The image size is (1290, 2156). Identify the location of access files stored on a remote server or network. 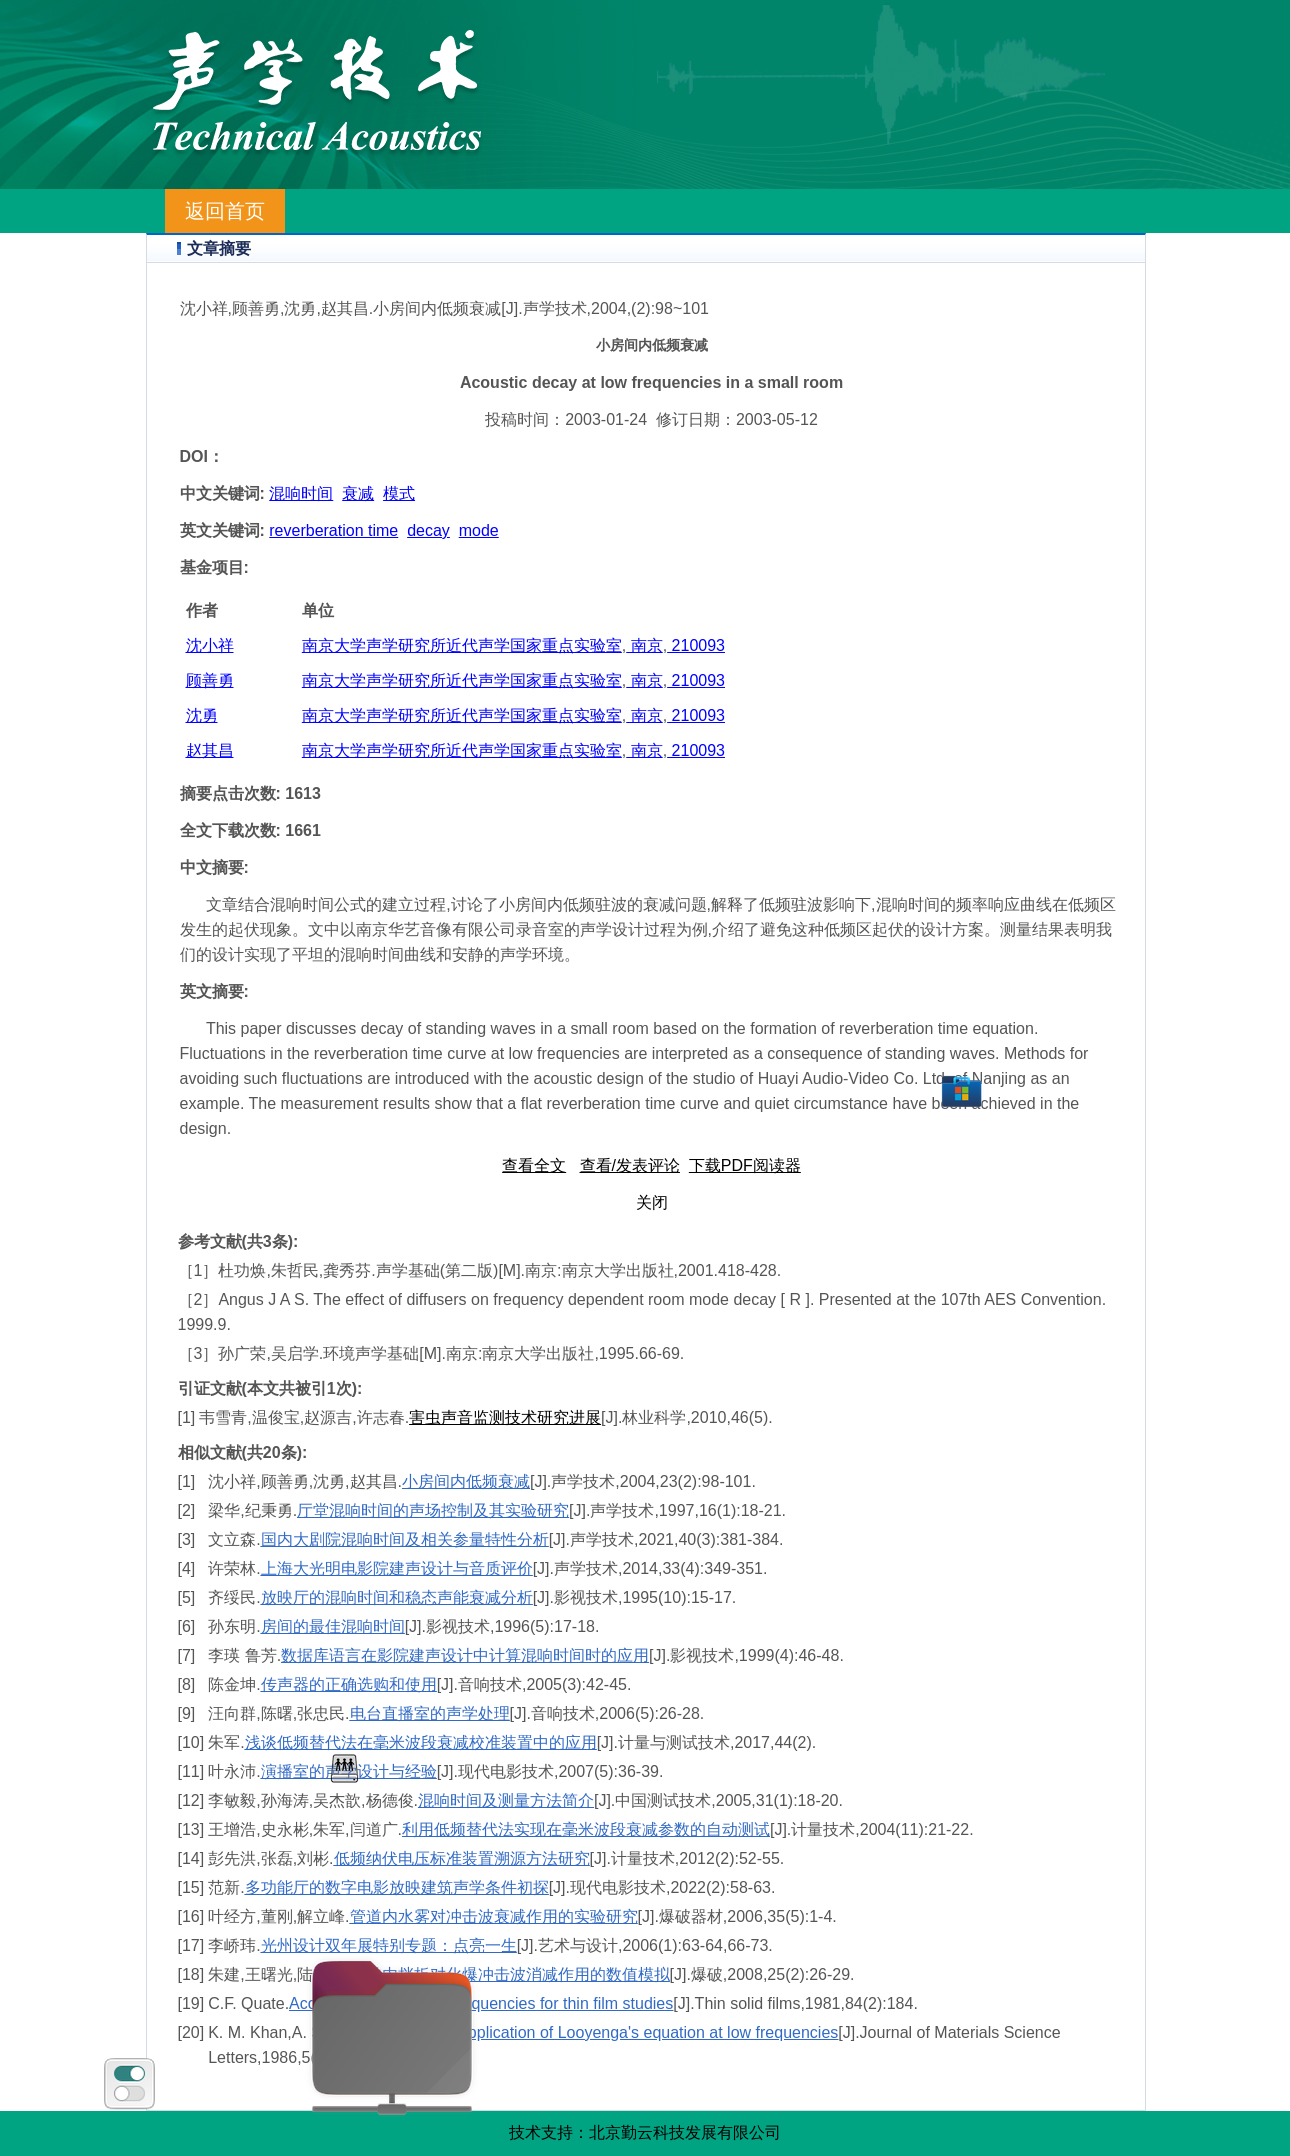
(392, 2035).